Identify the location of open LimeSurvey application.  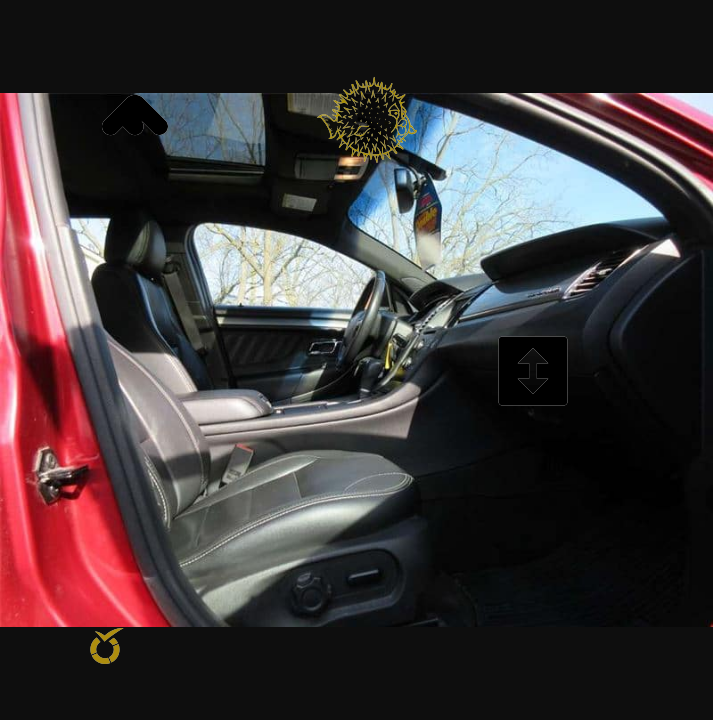
(107, 646).